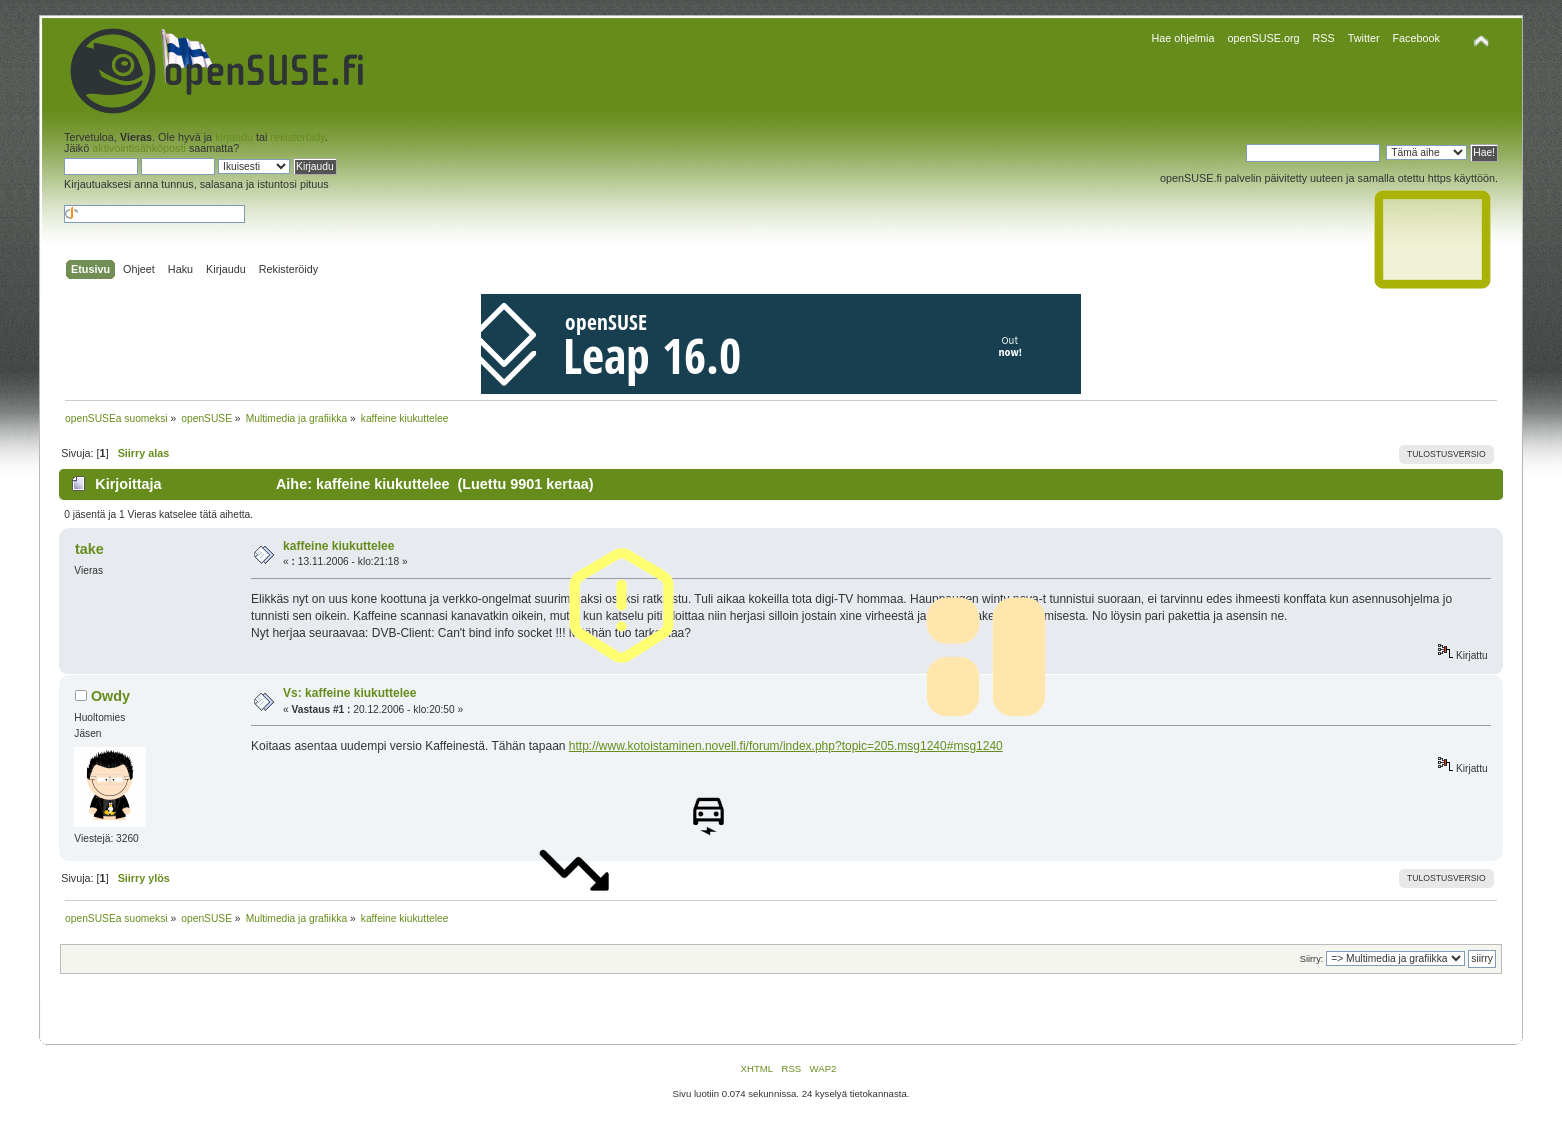  What do you see at coordinates (573, 869) in the screenshot?
I see `indicates a declining trend or decreasing value` at bounding box center [573, 869].